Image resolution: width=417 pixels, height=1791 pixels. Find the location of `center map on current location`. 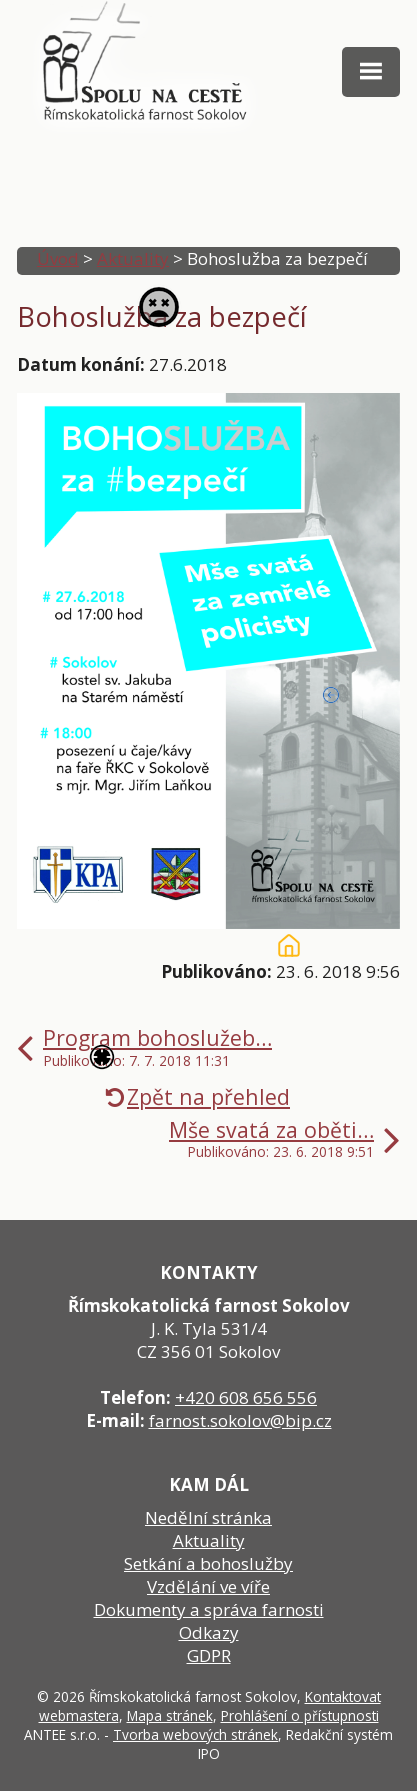

center map on current location is located at coordinates (102, 1057).